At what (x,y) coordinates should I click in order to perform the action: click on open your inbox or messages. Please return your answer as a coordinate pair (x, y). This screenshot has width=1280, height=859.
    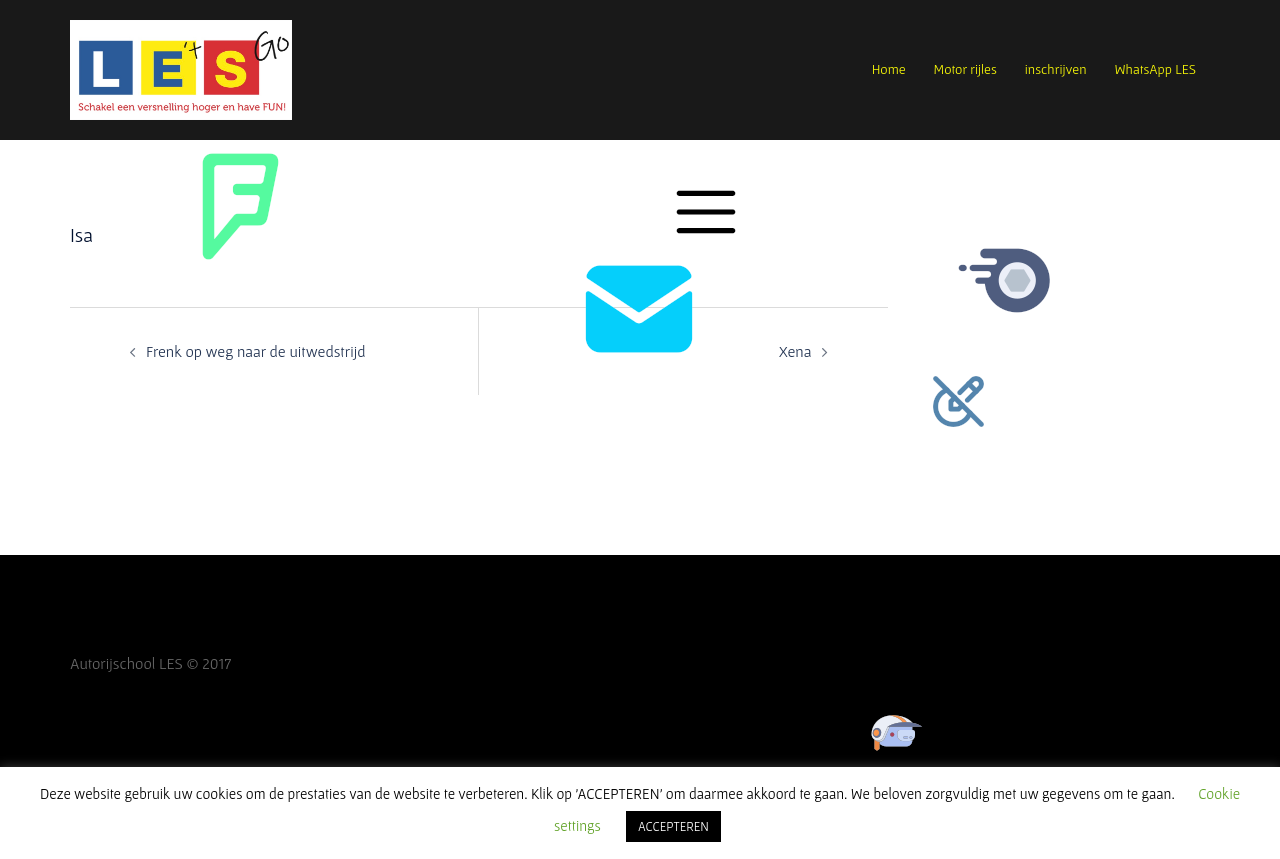
    Looking at the image, I should click on (639, 309).